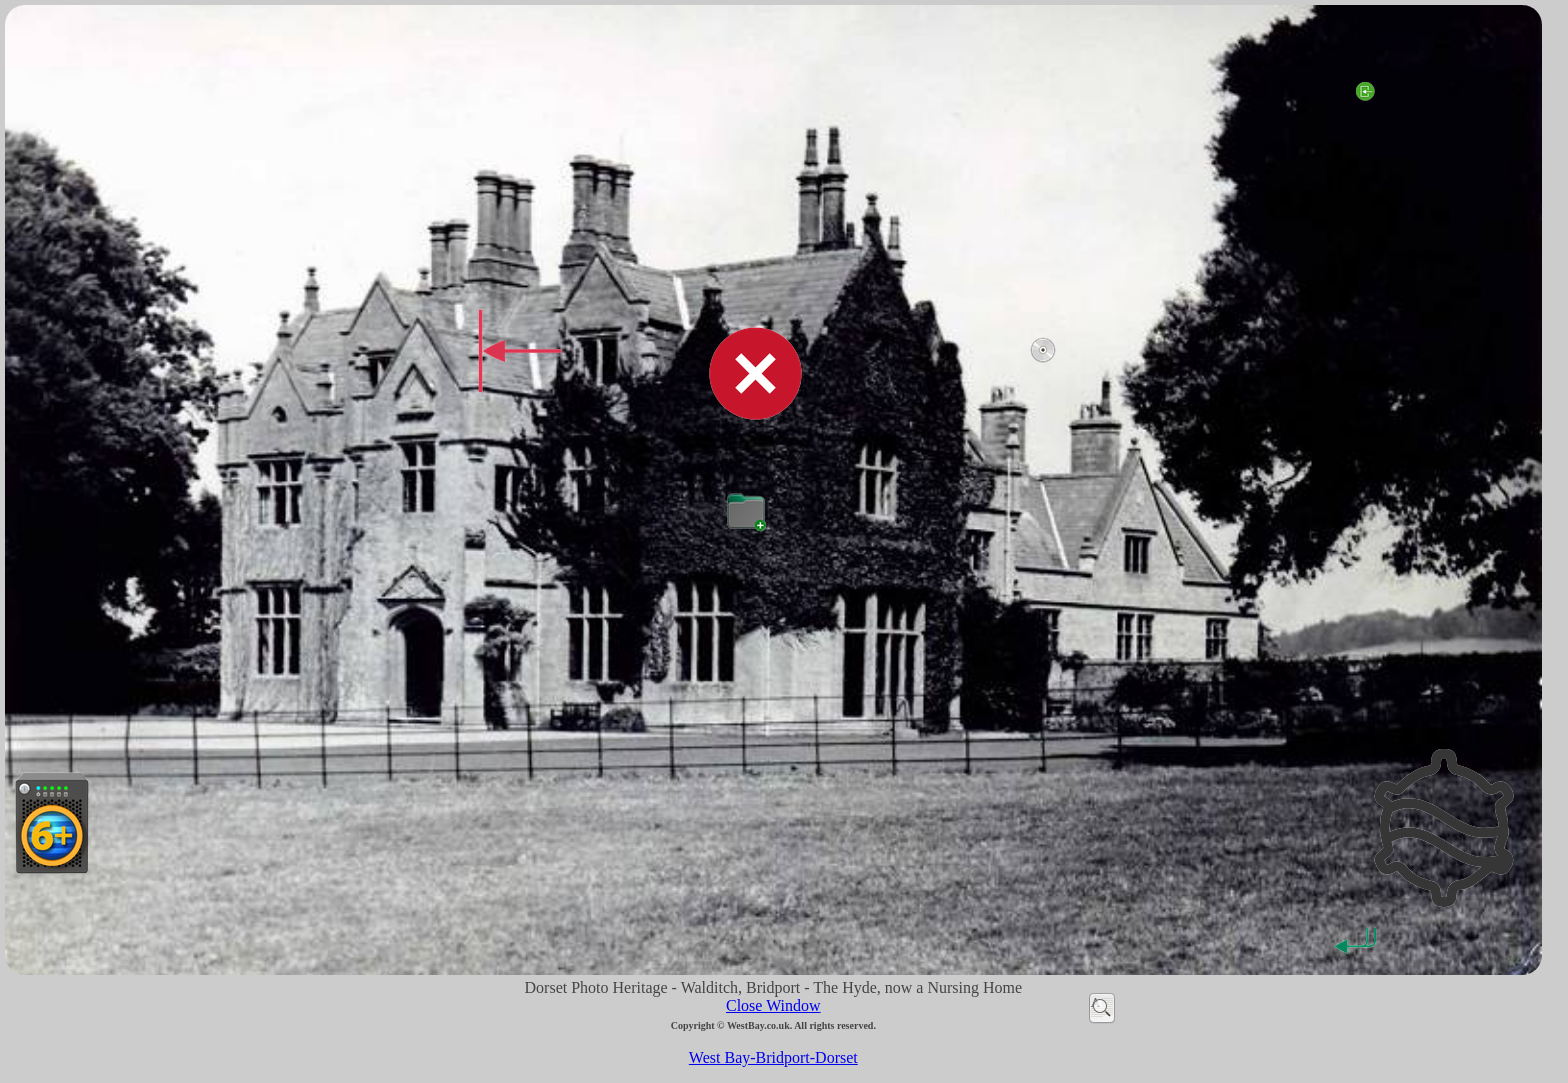 Image resolution: width=1568 pixels, height=1083 pixels. I want to click on reply to all recipients of an email, so click(1354, 937).